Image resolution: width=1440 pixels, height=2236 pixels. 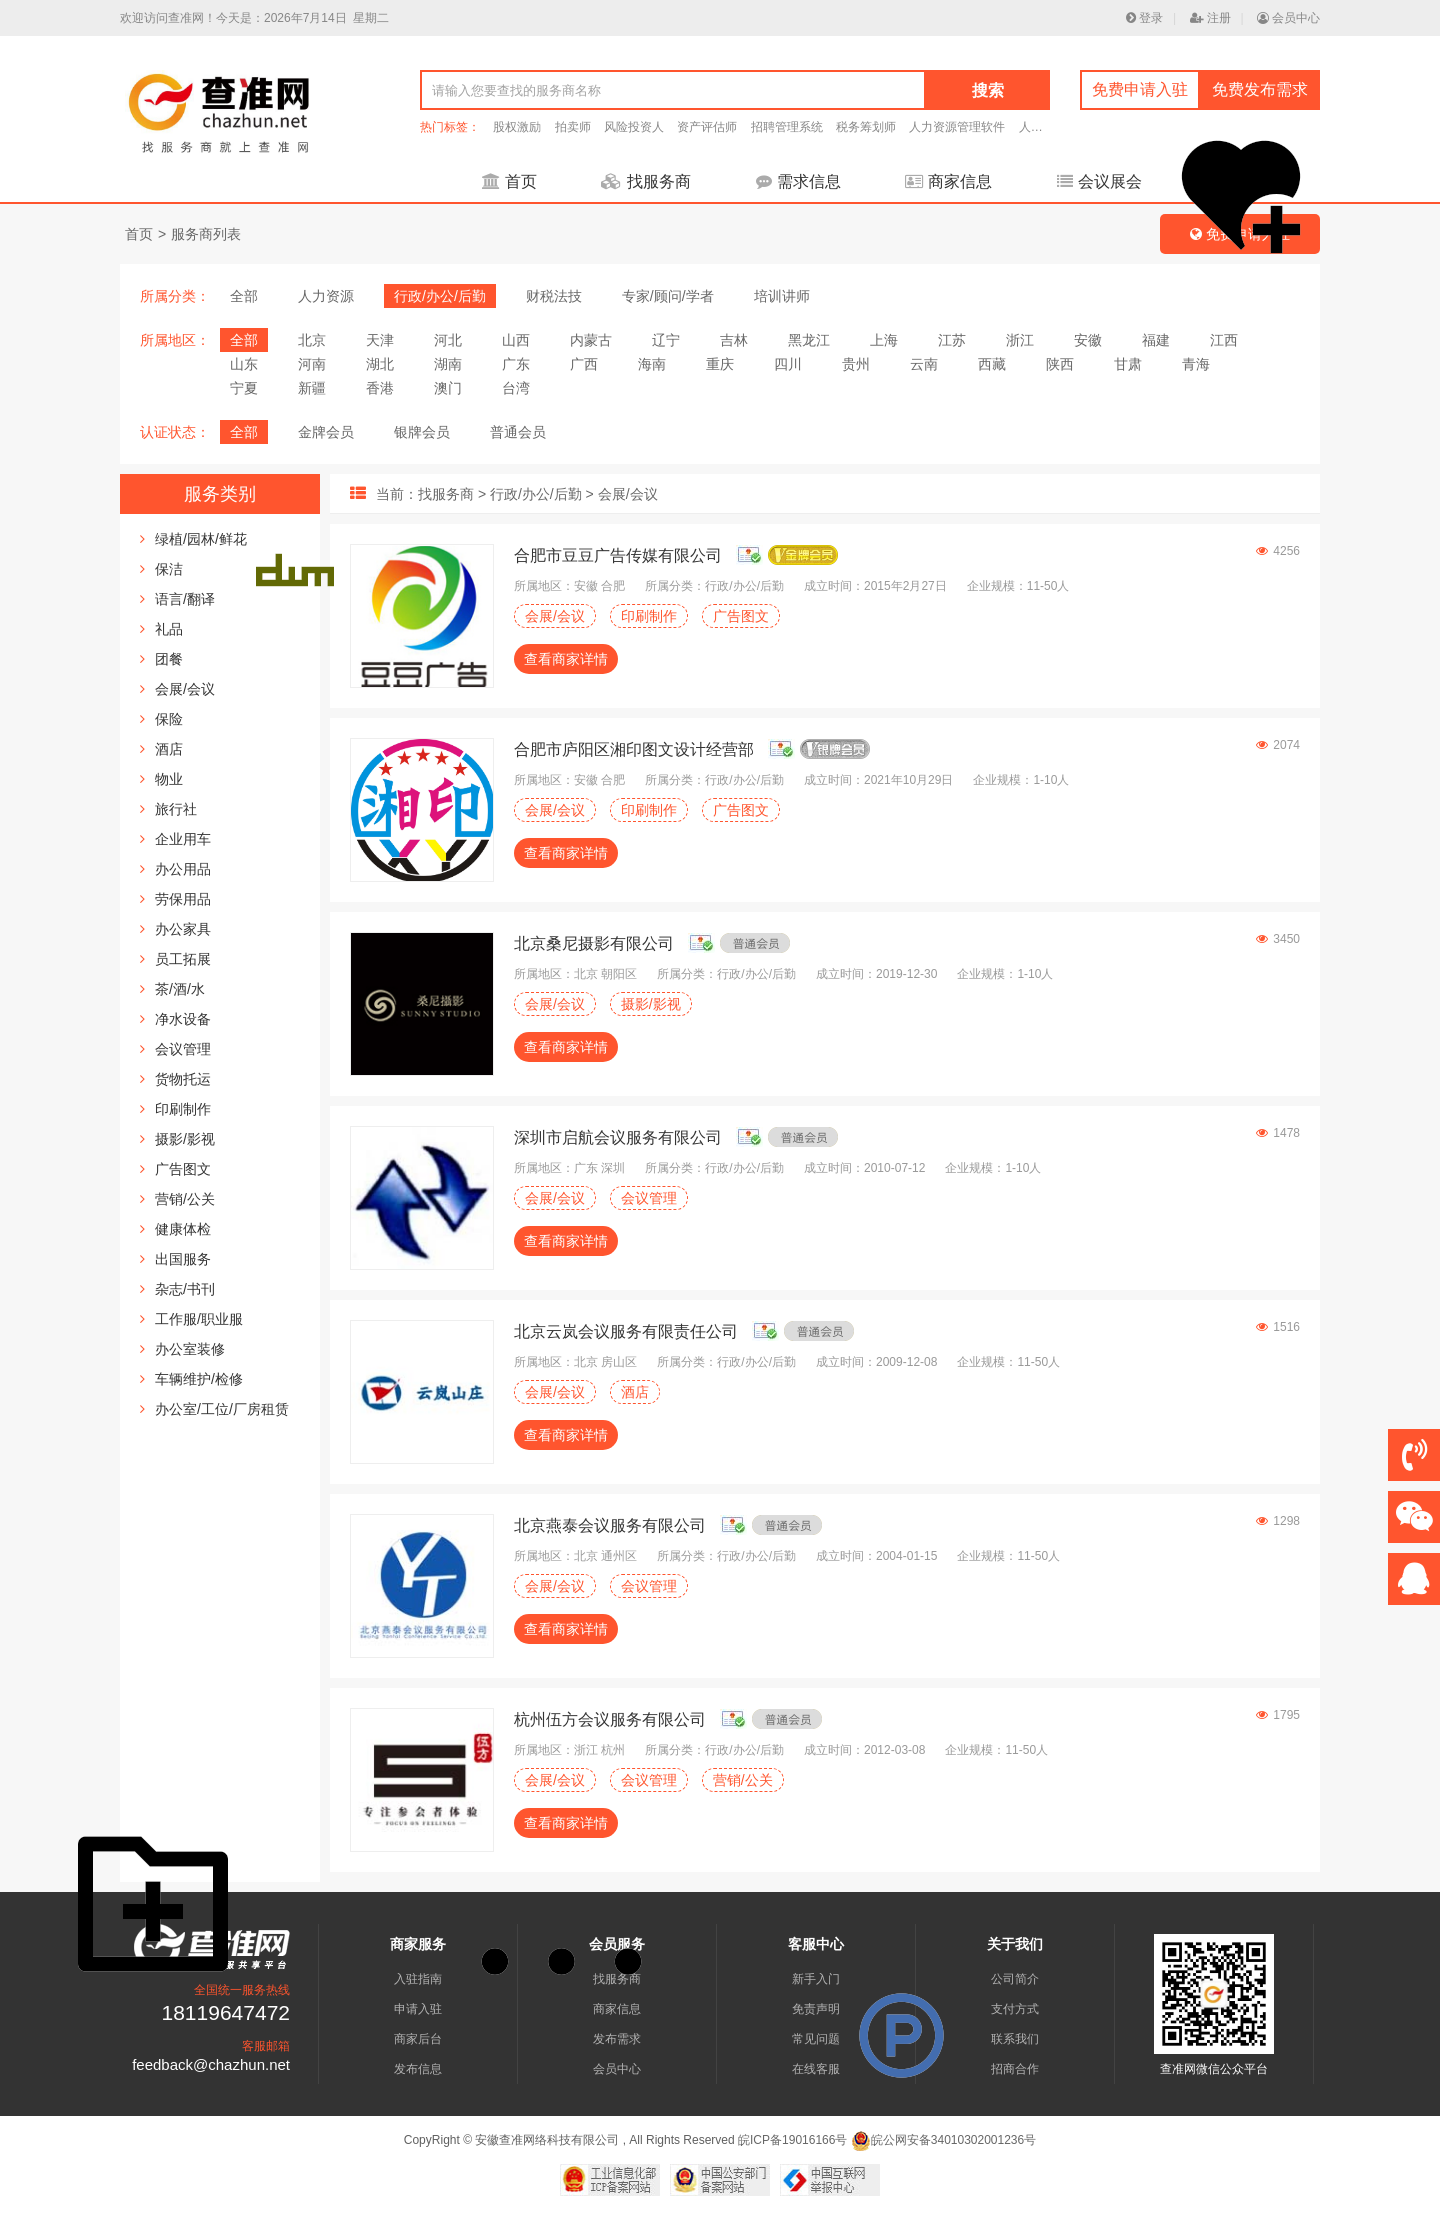 I want to click on dwm window manager logo, so click(x=295, y=570).